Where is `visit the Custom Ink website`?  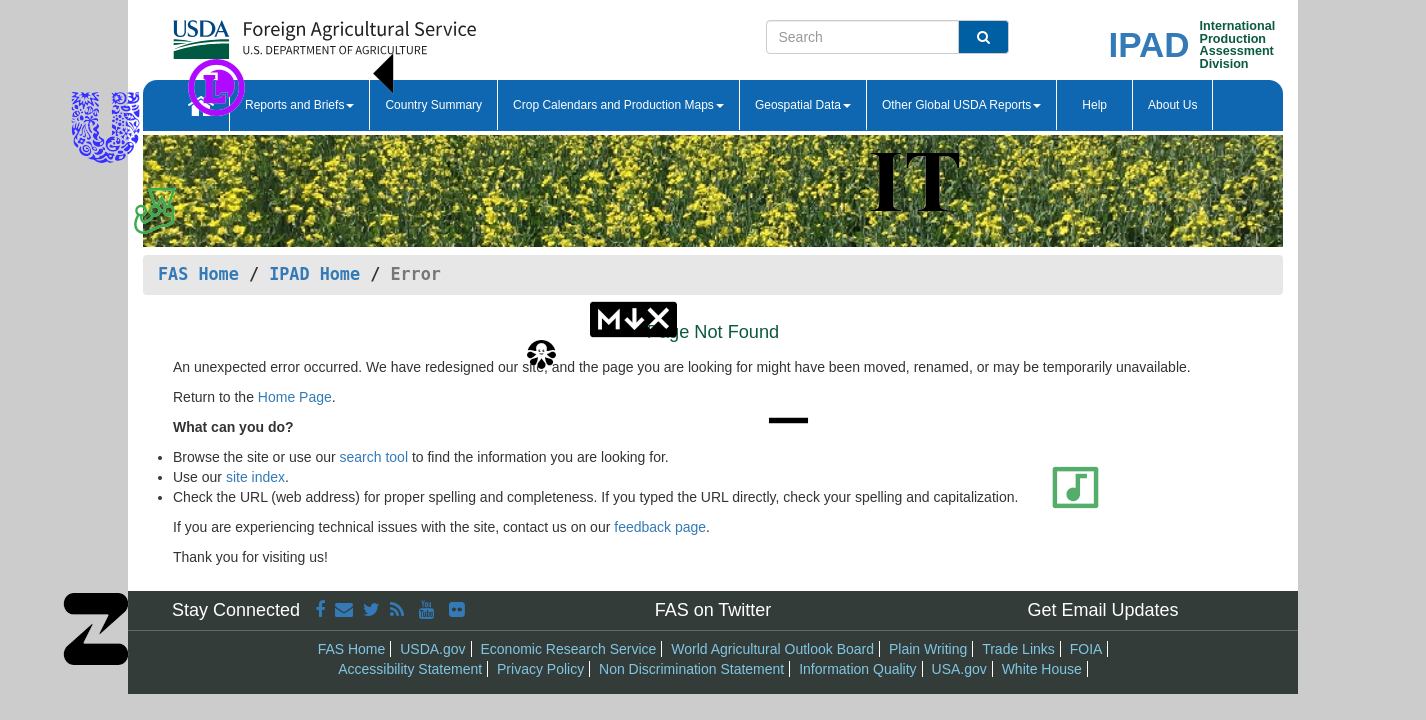 visit the Custom Ink website is located at coordinates (541, 354).